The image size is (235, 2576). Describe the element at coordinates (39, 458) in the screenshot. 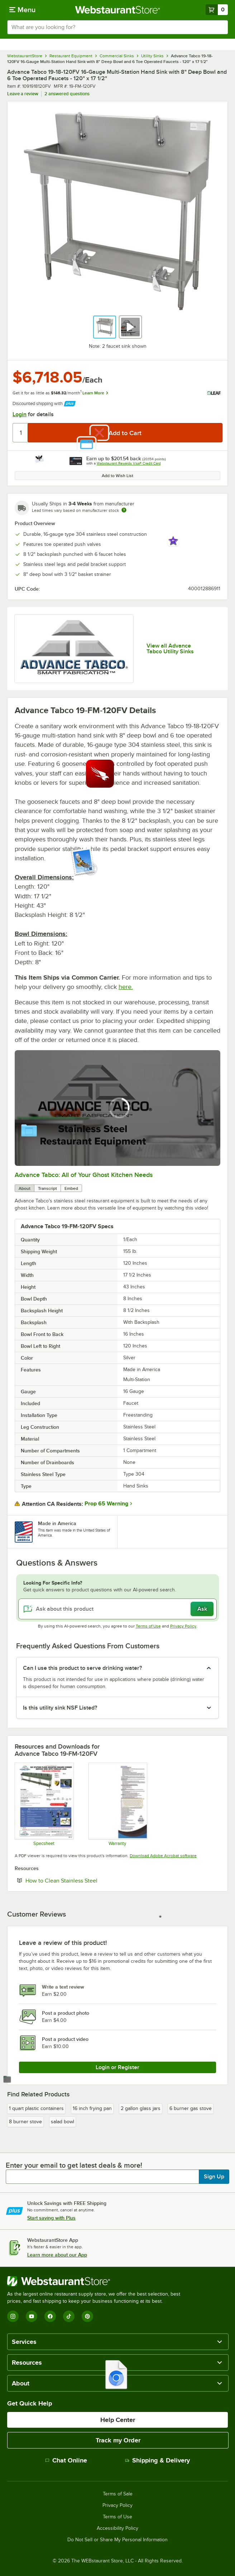

I see `open Kandji Agent for device management` at that location.